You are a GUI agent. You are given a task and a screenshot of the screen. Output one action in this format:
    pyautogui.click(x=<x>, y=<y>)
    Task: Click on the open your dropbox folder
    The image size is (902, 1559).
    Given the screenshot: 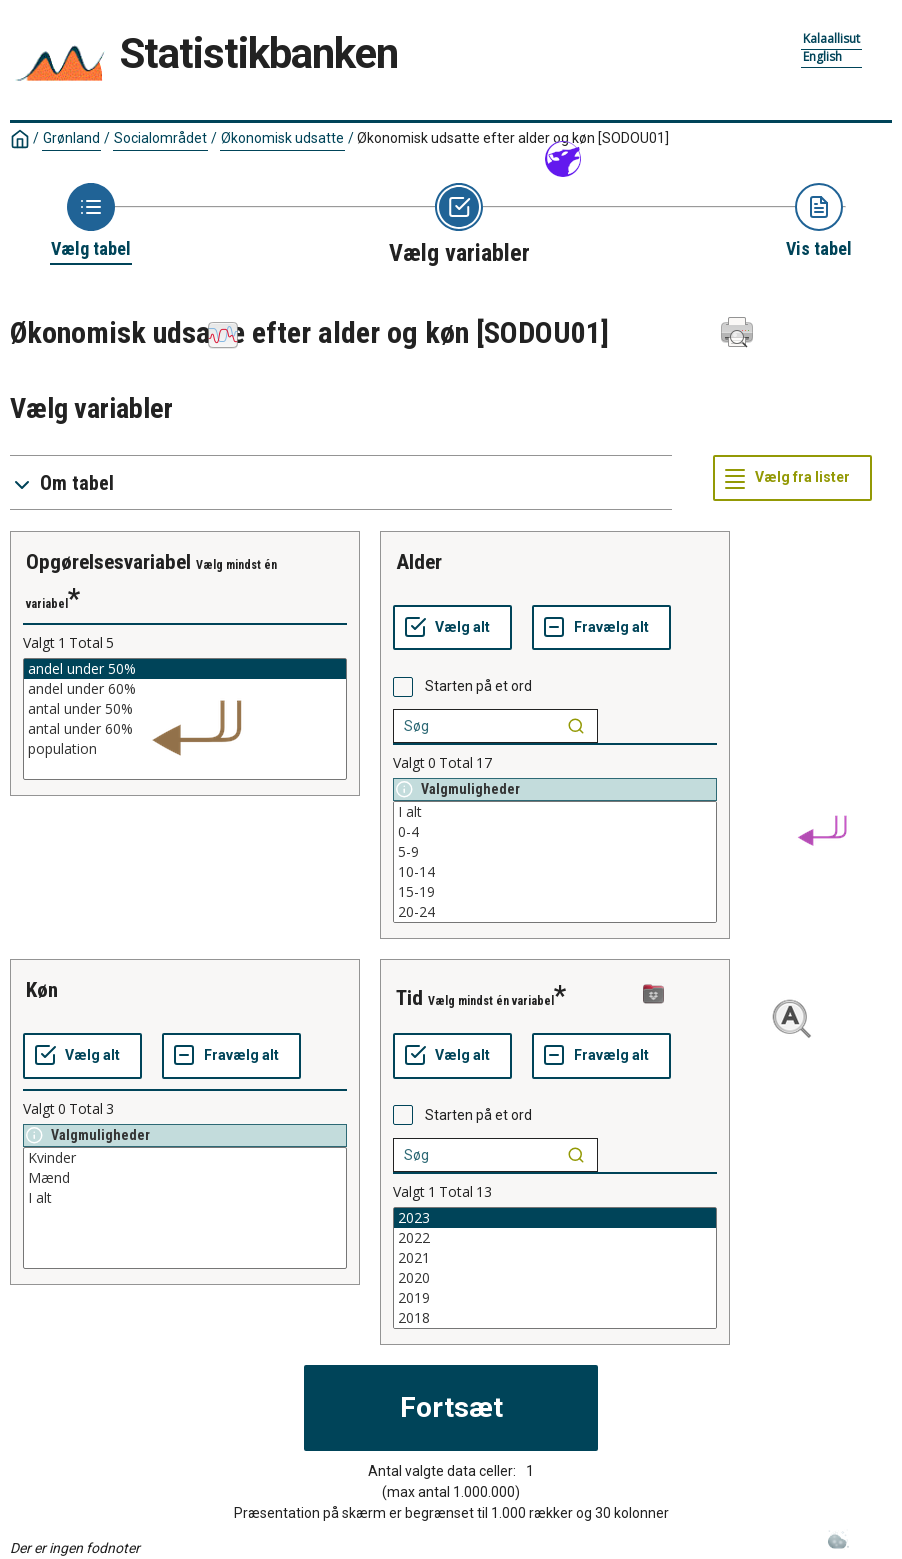 What is the action you would take?
    pyautogui.click(x=653, y=993)
    